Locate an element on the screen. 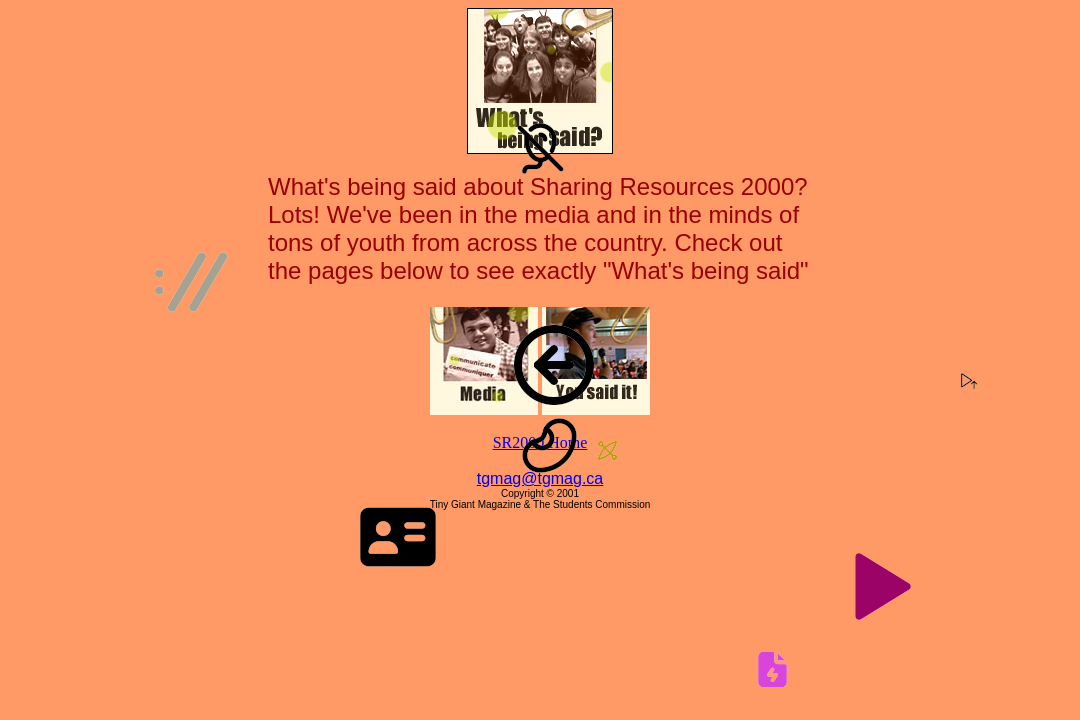 This screenshot has width=1080, height=720. open power or energy-related document is located at coordinates (772, 669).